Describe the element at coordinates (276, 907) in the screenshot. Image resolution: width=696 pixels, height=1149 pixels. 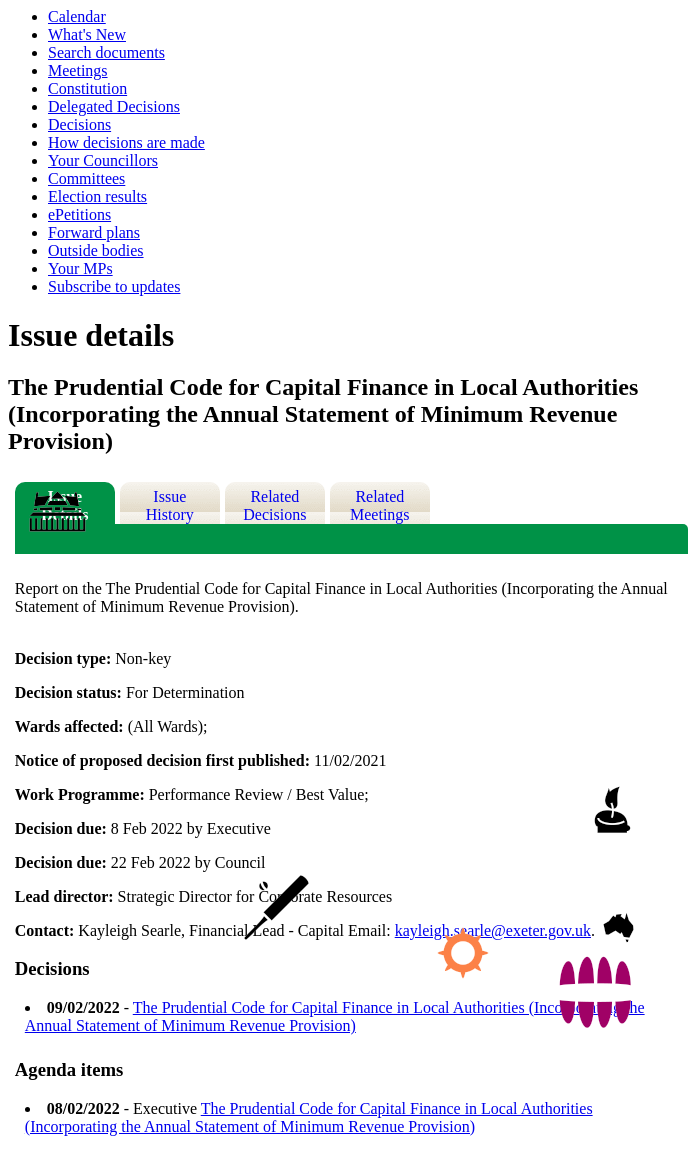
I see `access cricket game or sports content` at that location.